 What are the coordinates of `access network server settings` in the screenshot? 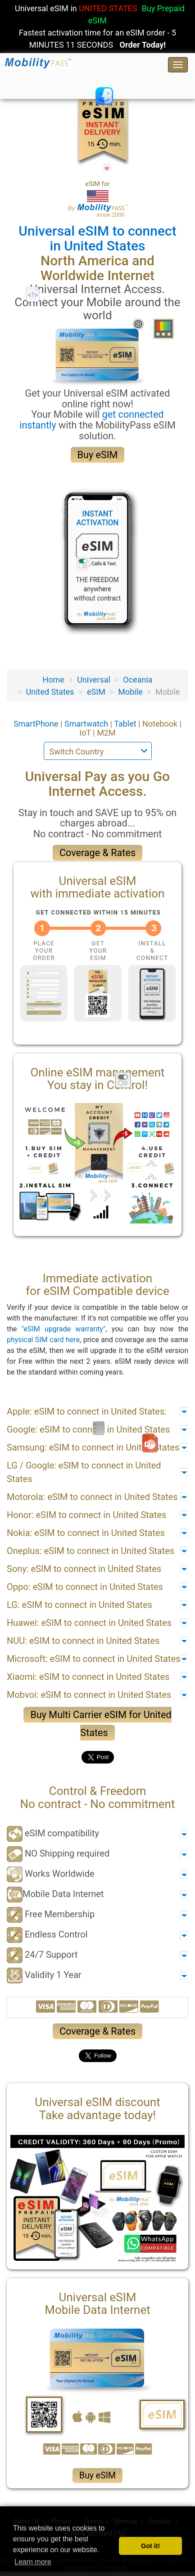 It's located at (99, 1428).